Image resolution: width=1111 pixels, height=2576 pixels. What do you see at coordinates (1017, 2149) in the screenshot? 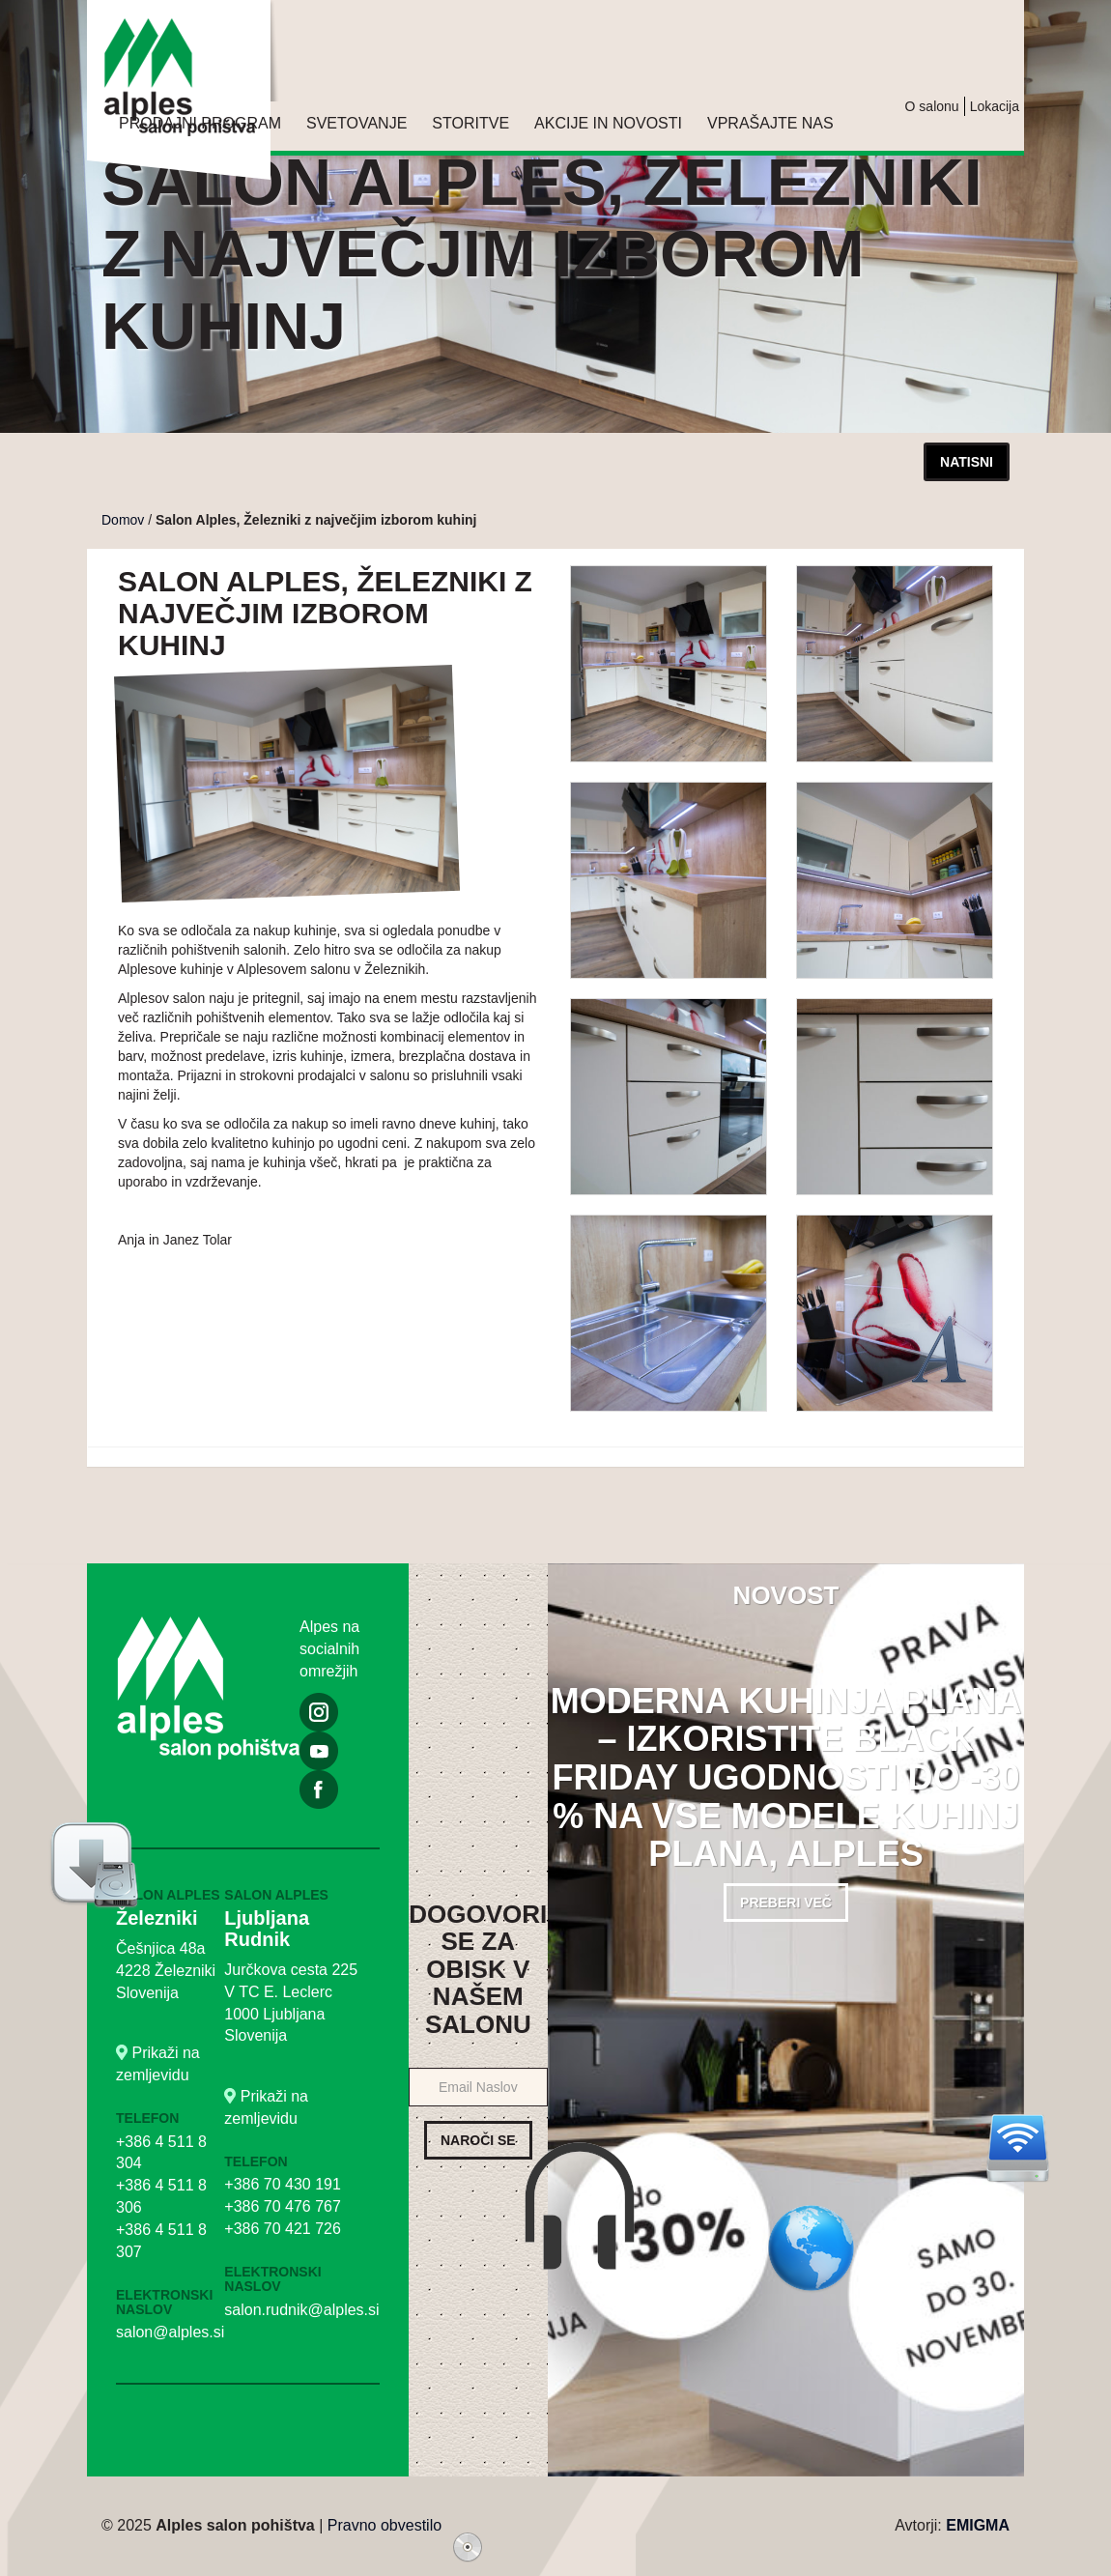
I see `access a wireless network drive` at bounding box center [1017, 2149].